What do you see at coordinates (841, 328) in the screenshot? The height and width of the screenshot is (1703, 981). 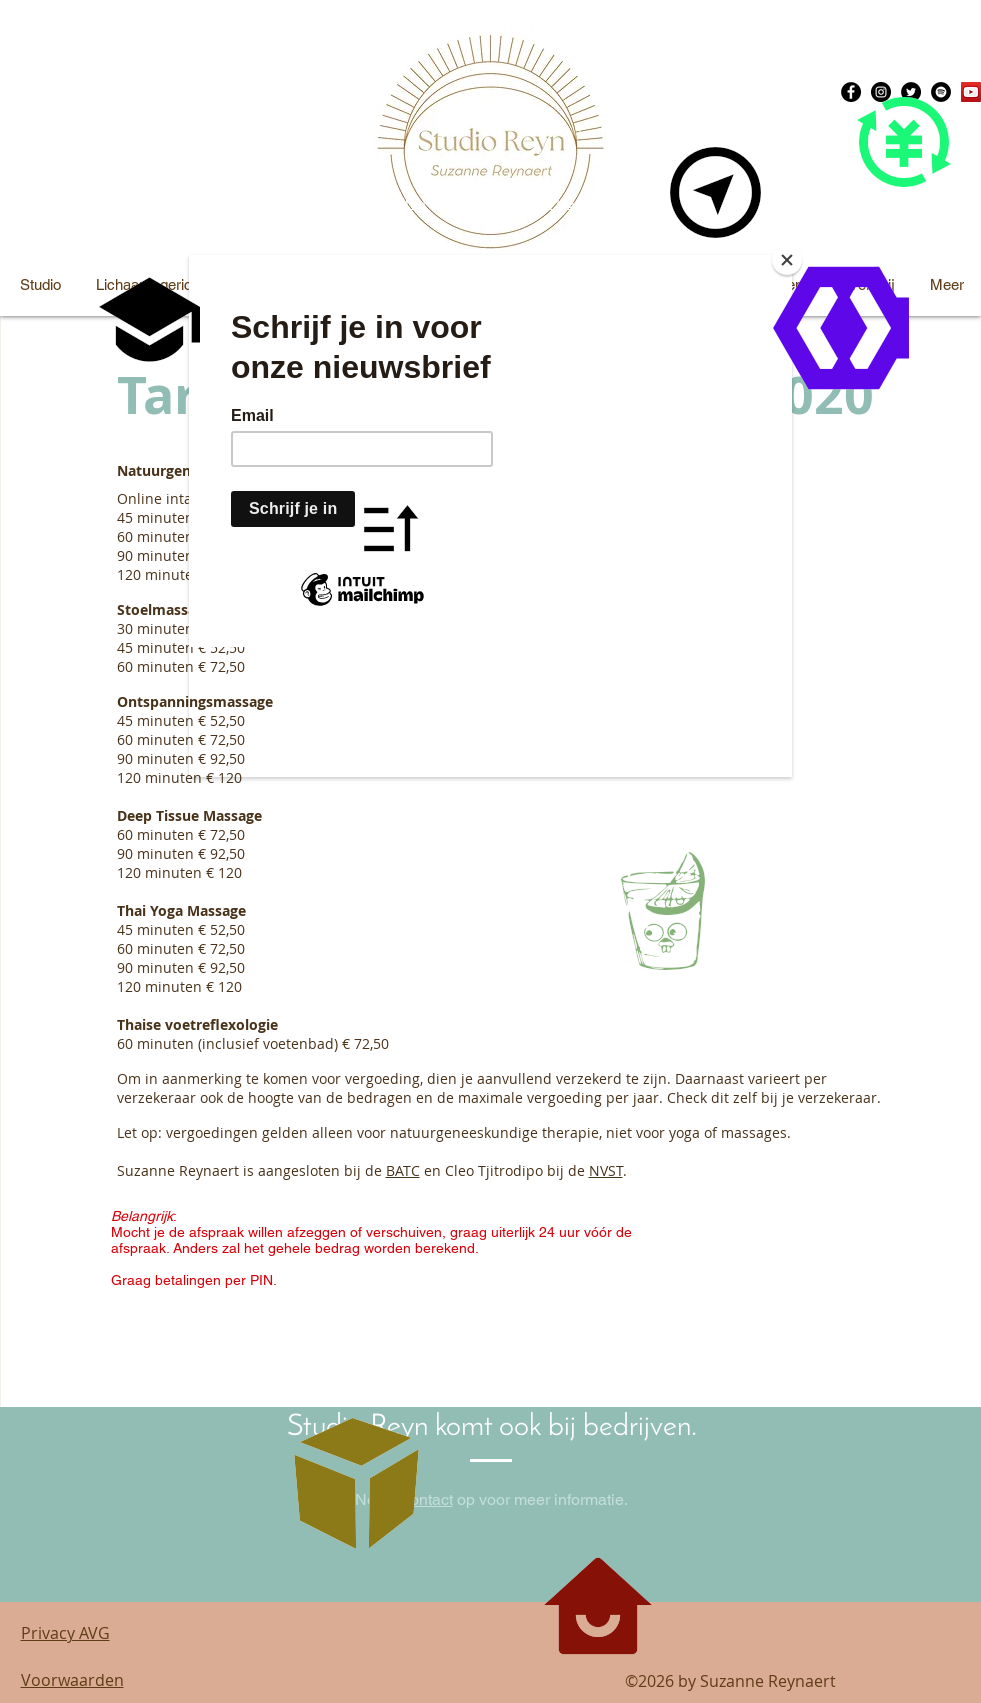 I see `keycloak identity and access management platform` at bounding box center [841, 328].